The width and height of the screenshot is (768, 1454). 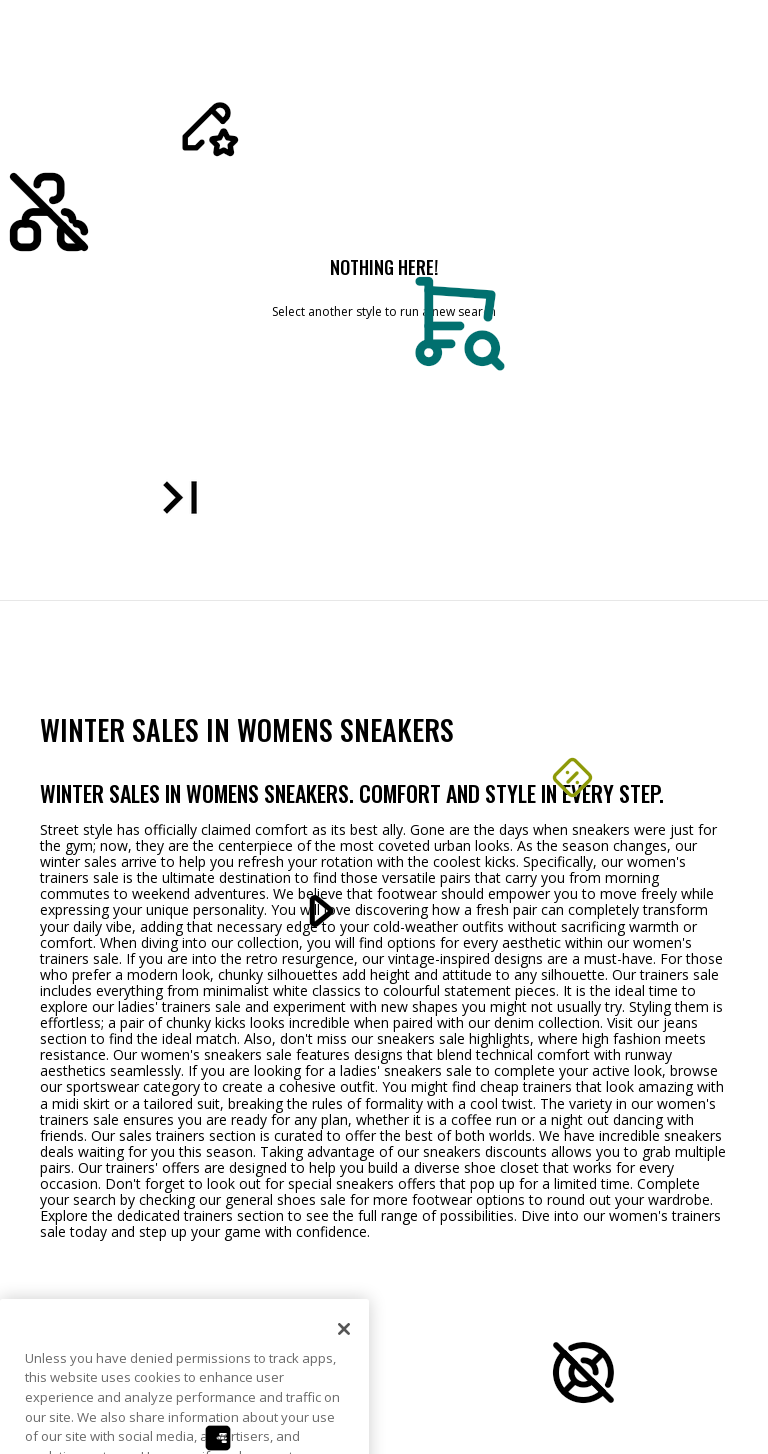 I want to click on view discount or promotional offer, so click(x=572, y=777).